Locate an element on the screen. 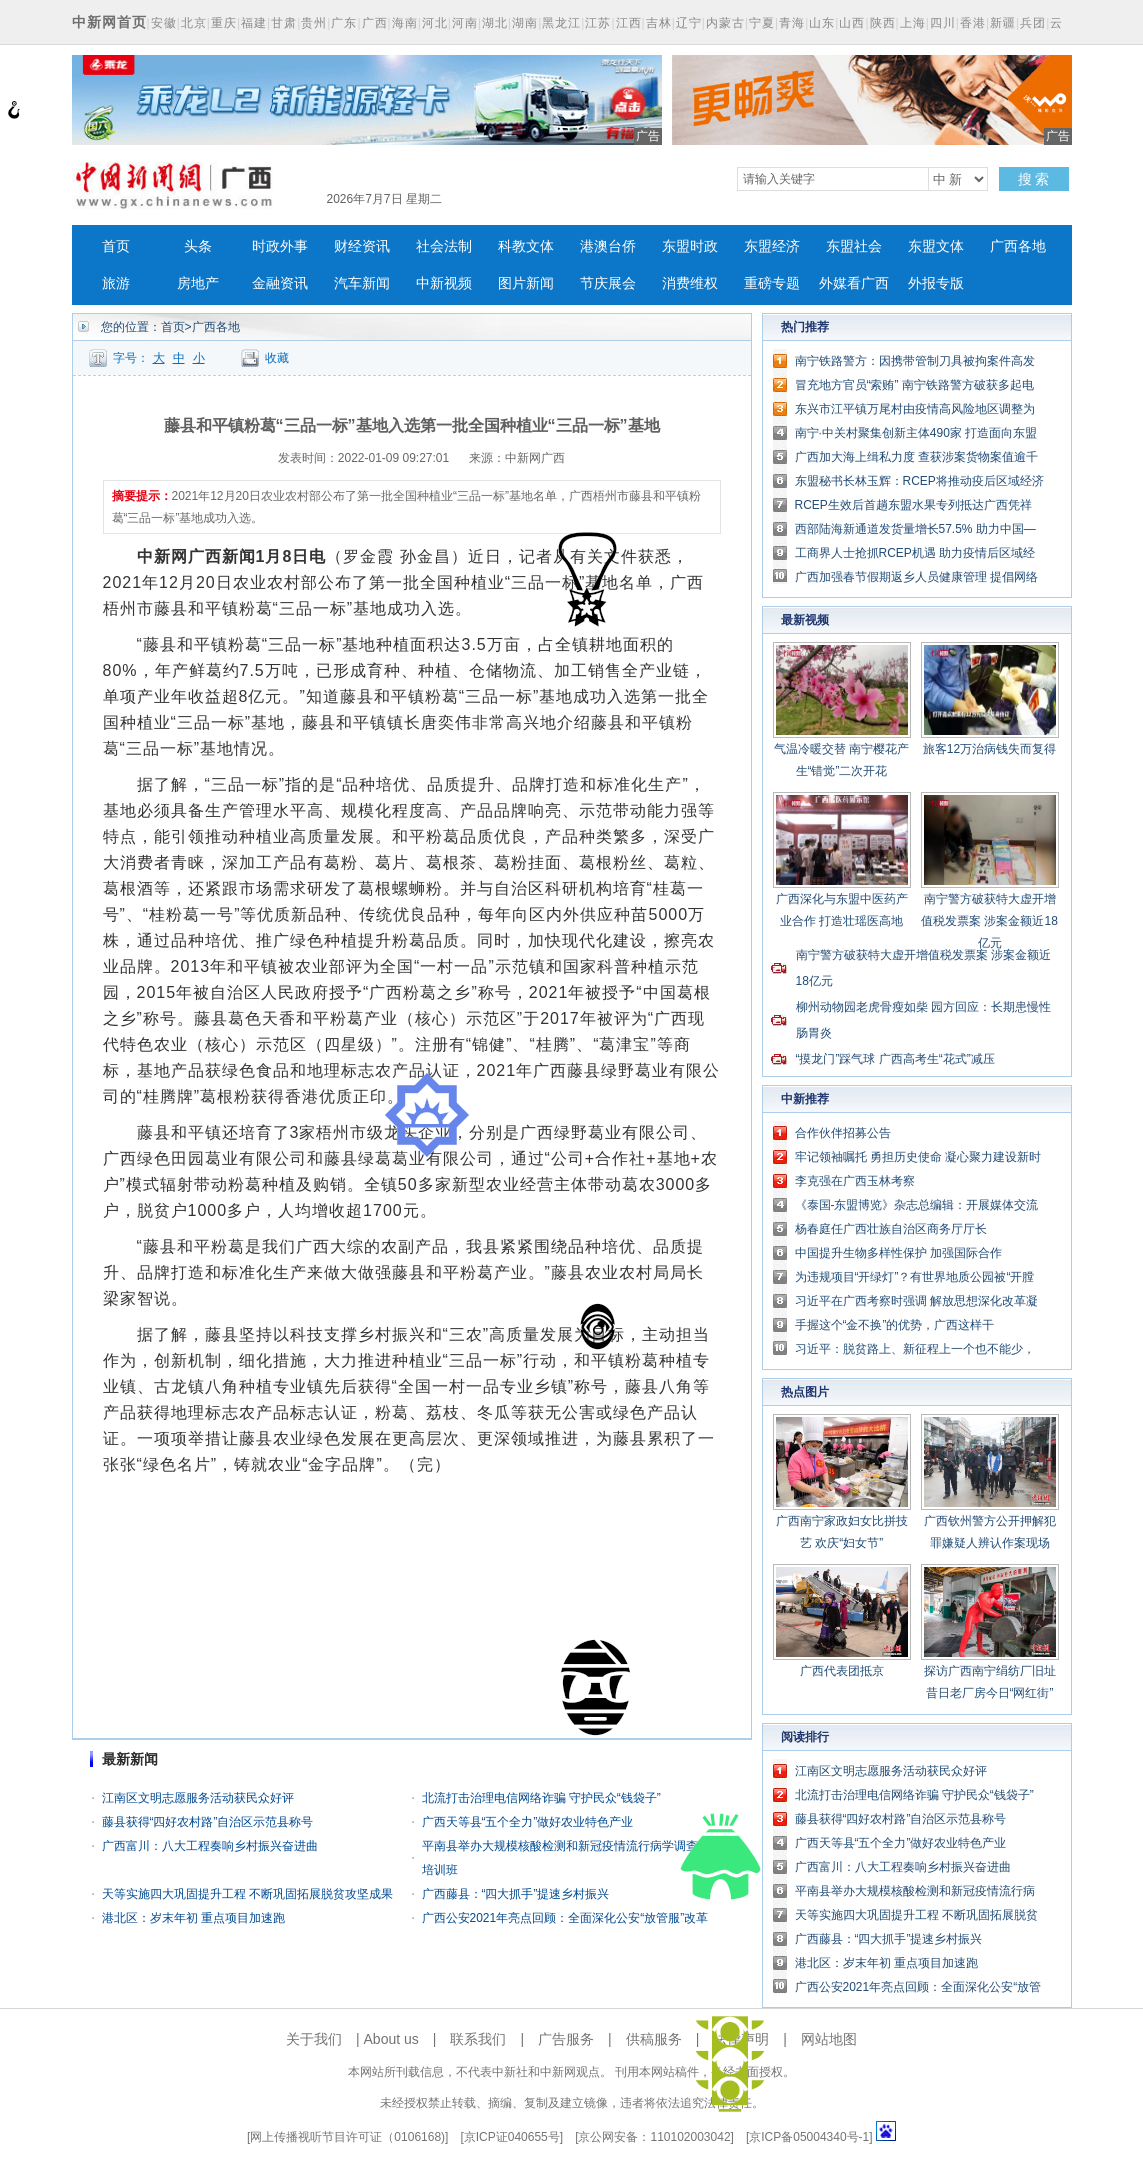 The width and height of the screenshot is (1143, 2165). indicates ready status or go signal is located at coordinates (730, 2064).